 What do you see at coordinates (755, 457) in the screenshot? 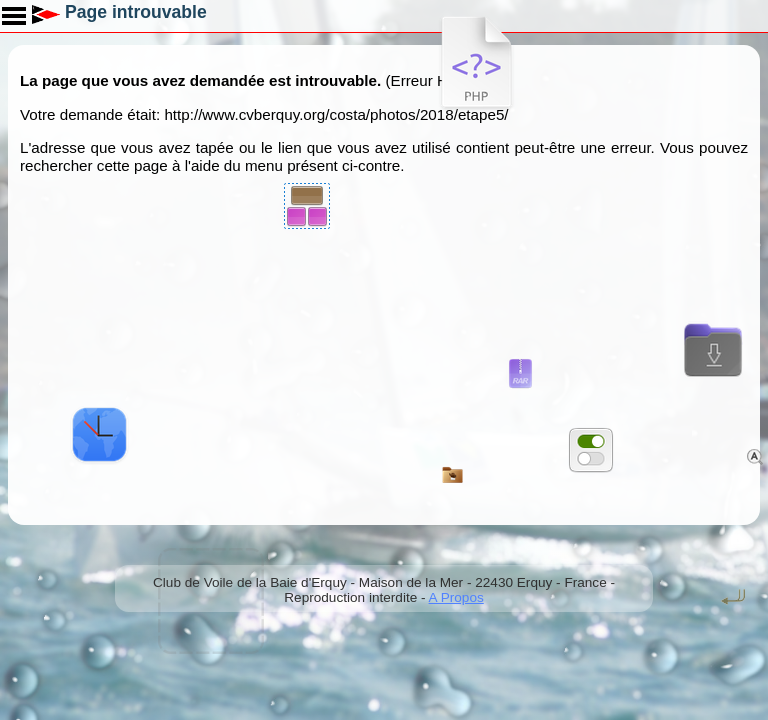
I see `search within file contents` at bounding box center [755, 457].